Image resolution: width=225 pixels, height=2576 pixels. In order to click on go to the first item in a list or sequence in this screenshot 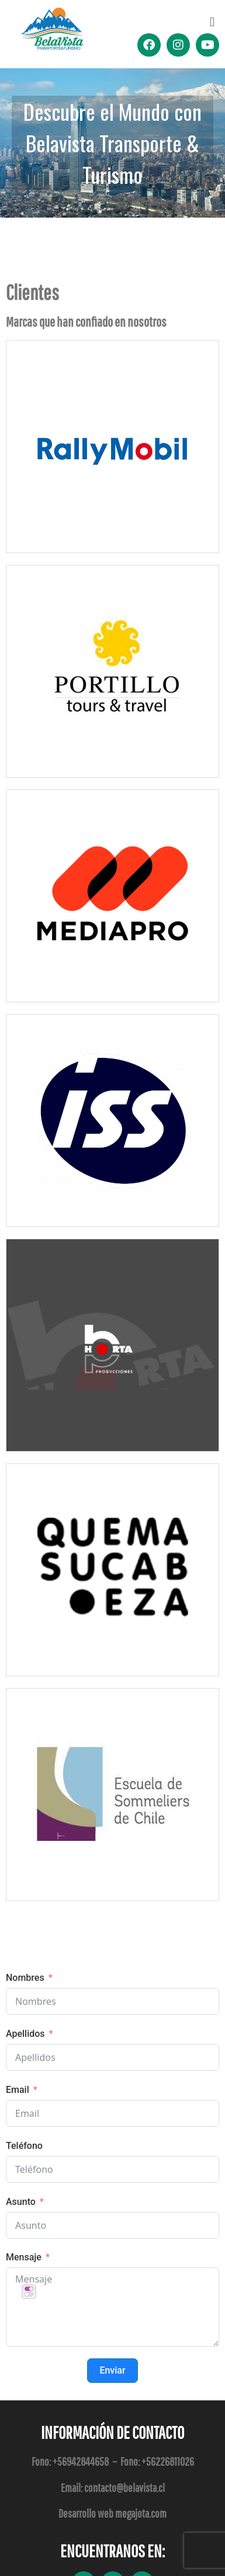, I will do `click(61, 1836)`.